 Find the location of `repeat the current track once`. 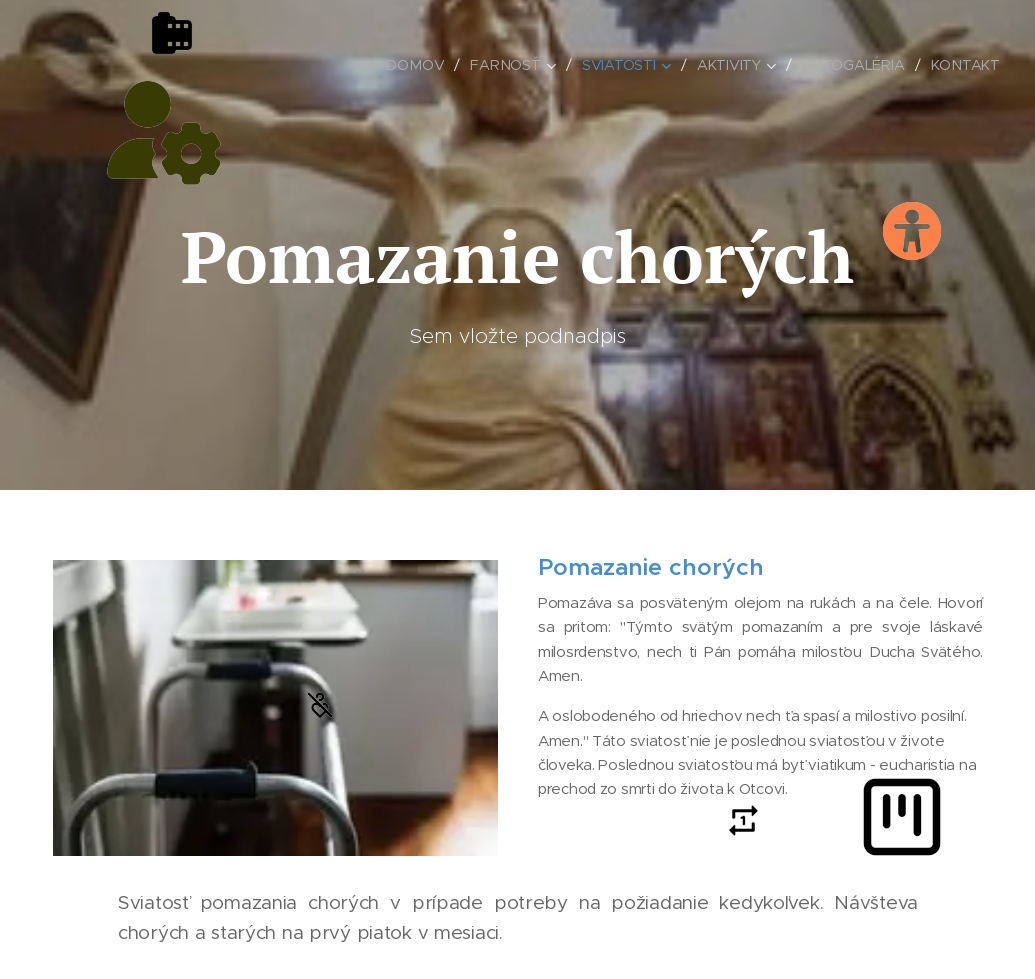

repeat the current track once is located at coordinates (743, 820).